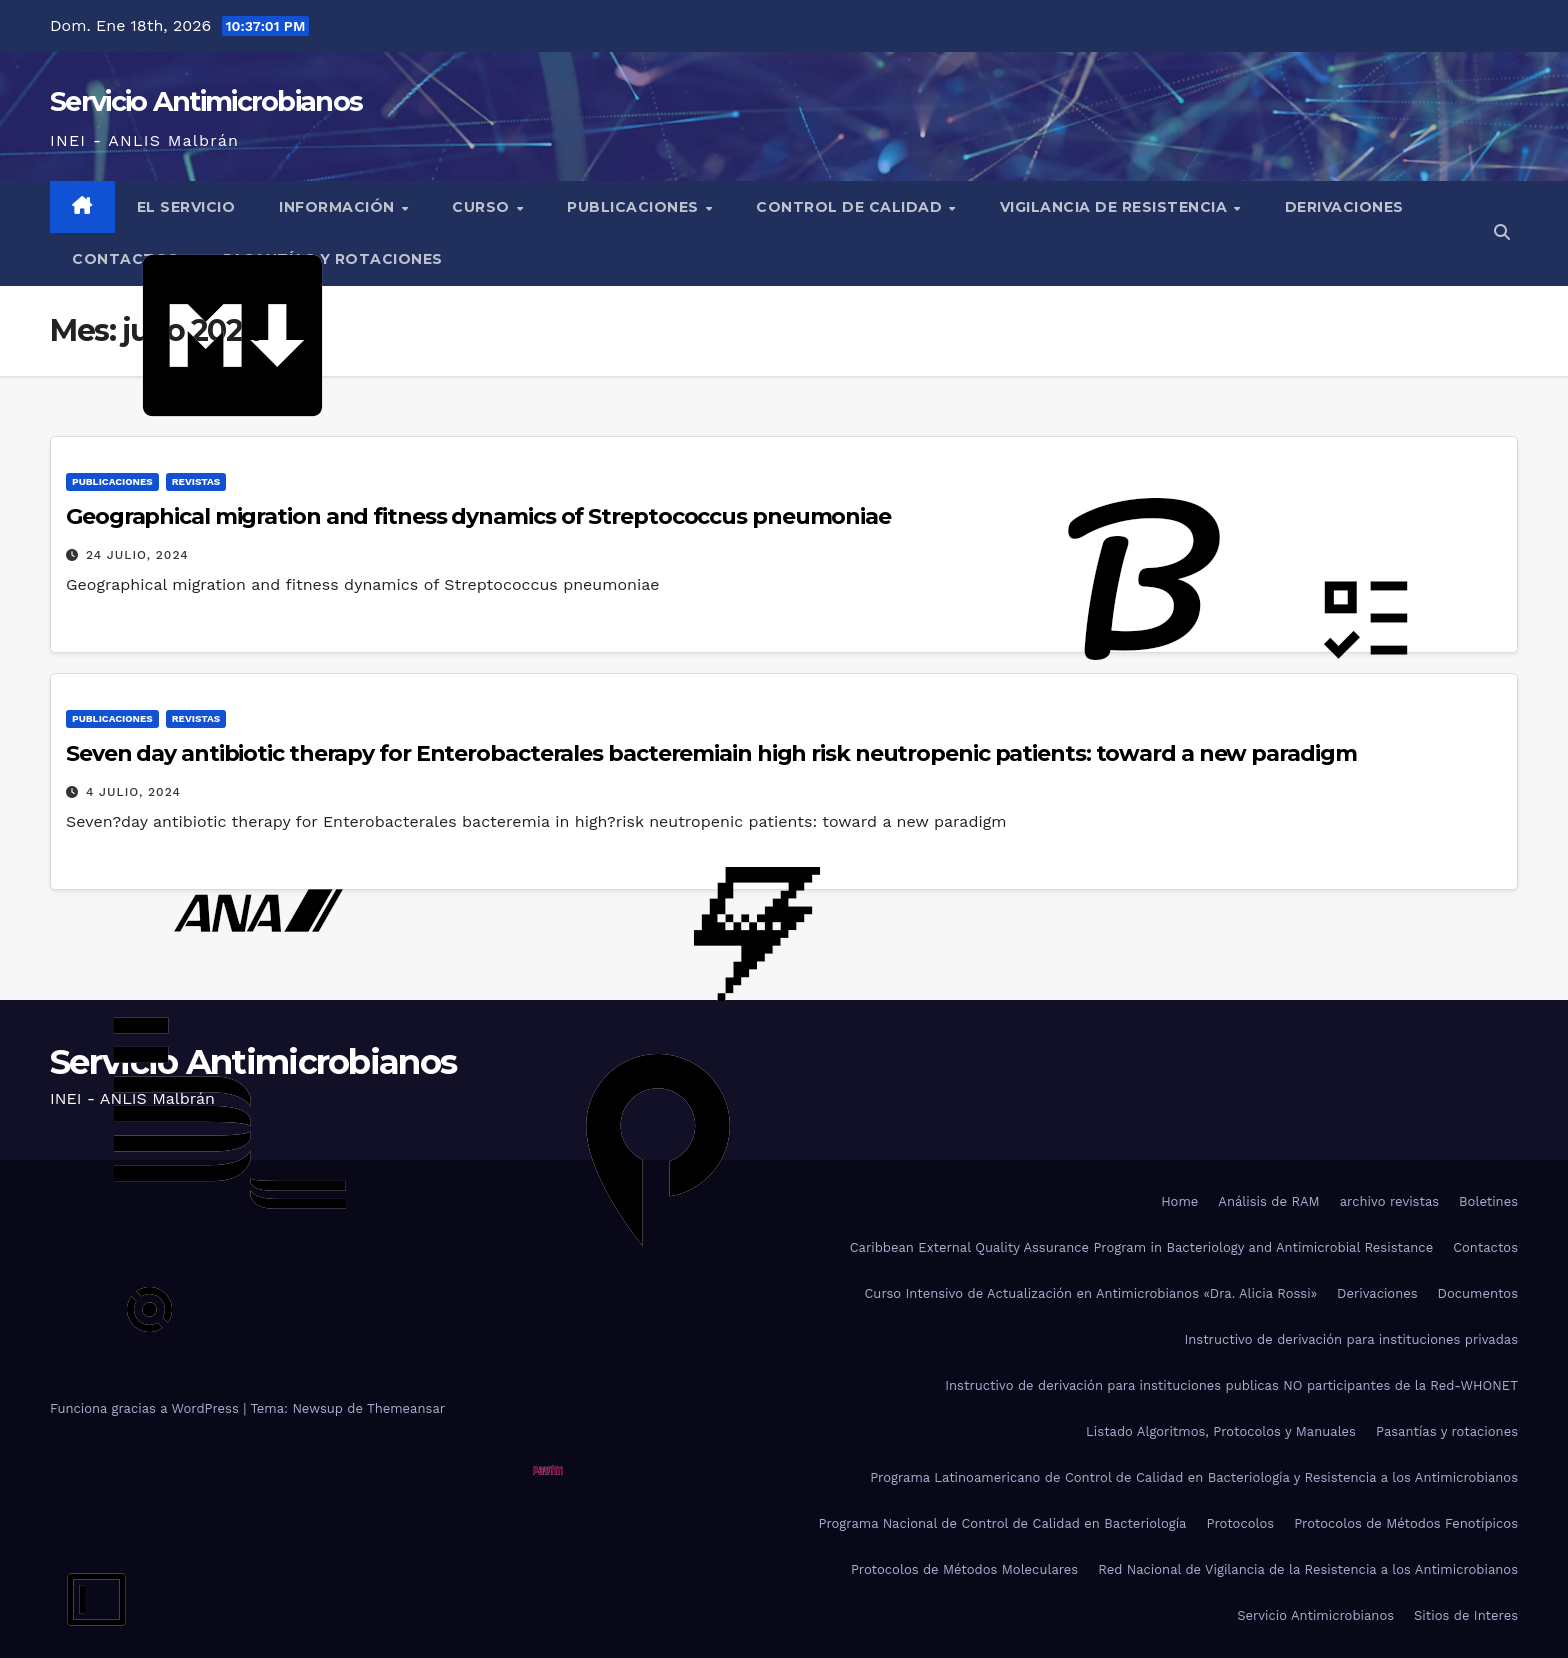  What do you see at coordinates (258, 910) in the screenshot?
I see `ANA (All Nippon Airways) airline logo` at bounding box center [258, 910].